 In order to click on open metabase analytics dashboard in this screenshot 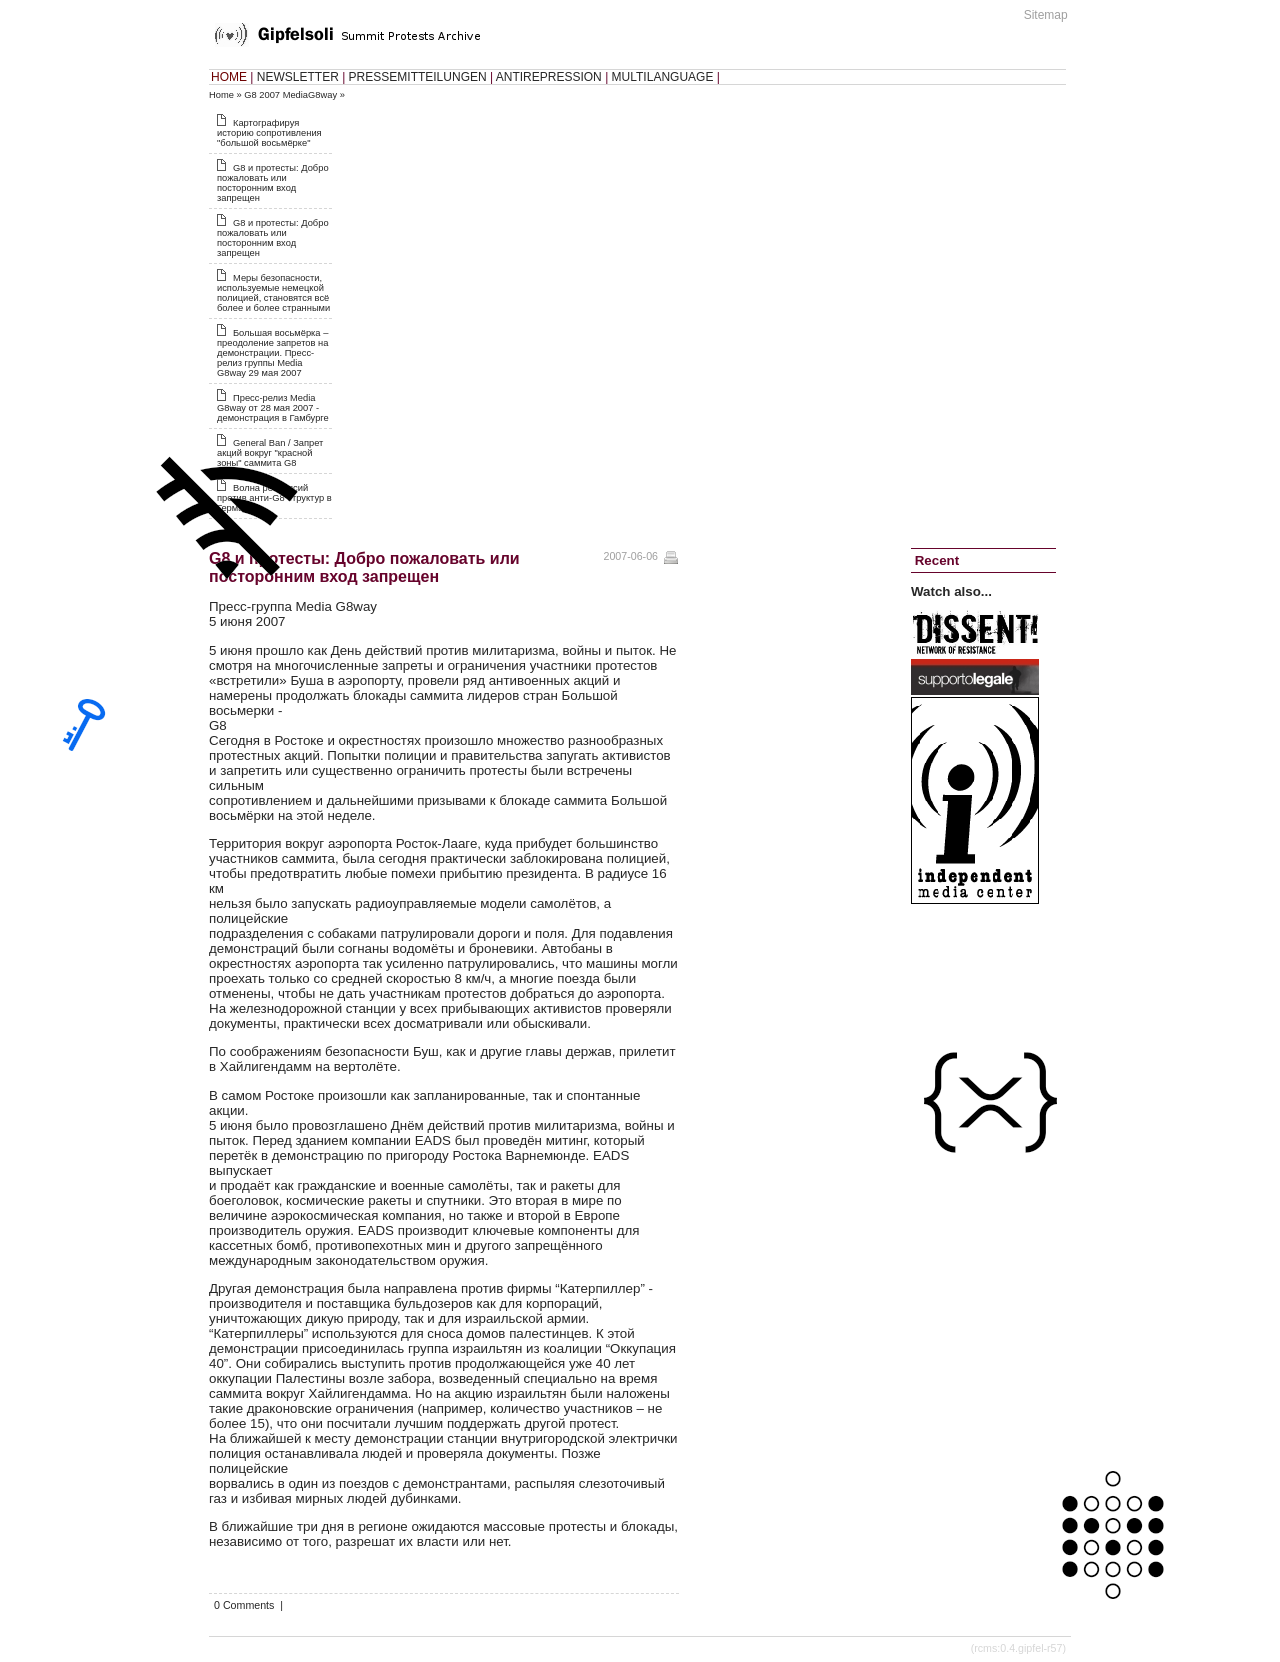, I will do `click(1113, 1535)`.